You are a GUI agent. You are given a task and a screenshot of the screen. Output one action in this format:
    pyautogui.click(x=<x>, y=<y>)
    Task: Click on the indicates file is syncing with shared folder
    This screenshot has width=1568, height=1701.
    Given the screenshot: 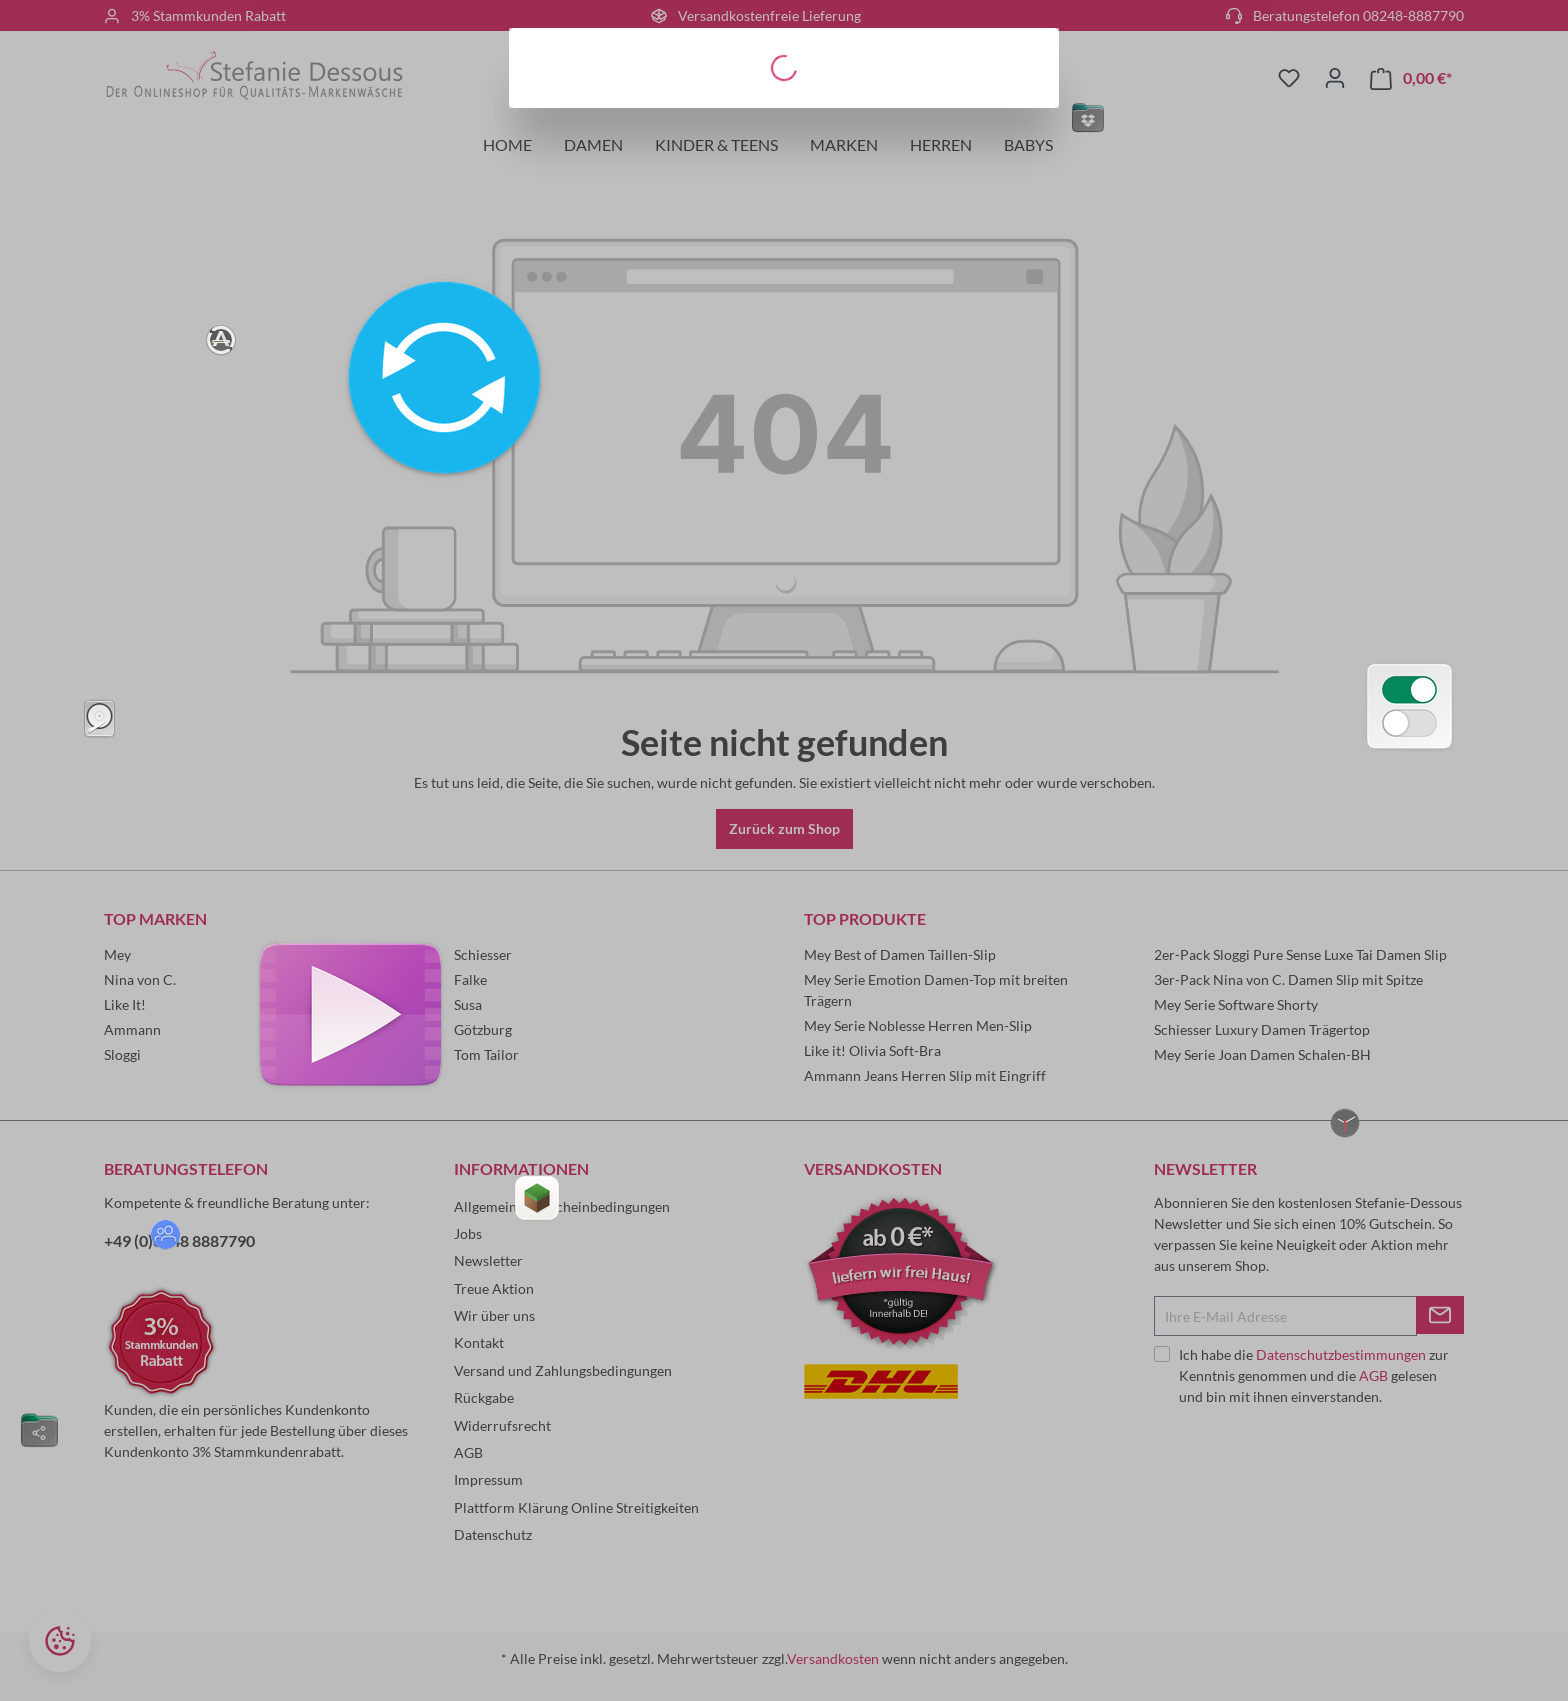 What is the action you would take?
    pyautogui.click(x=444, y=377)
    